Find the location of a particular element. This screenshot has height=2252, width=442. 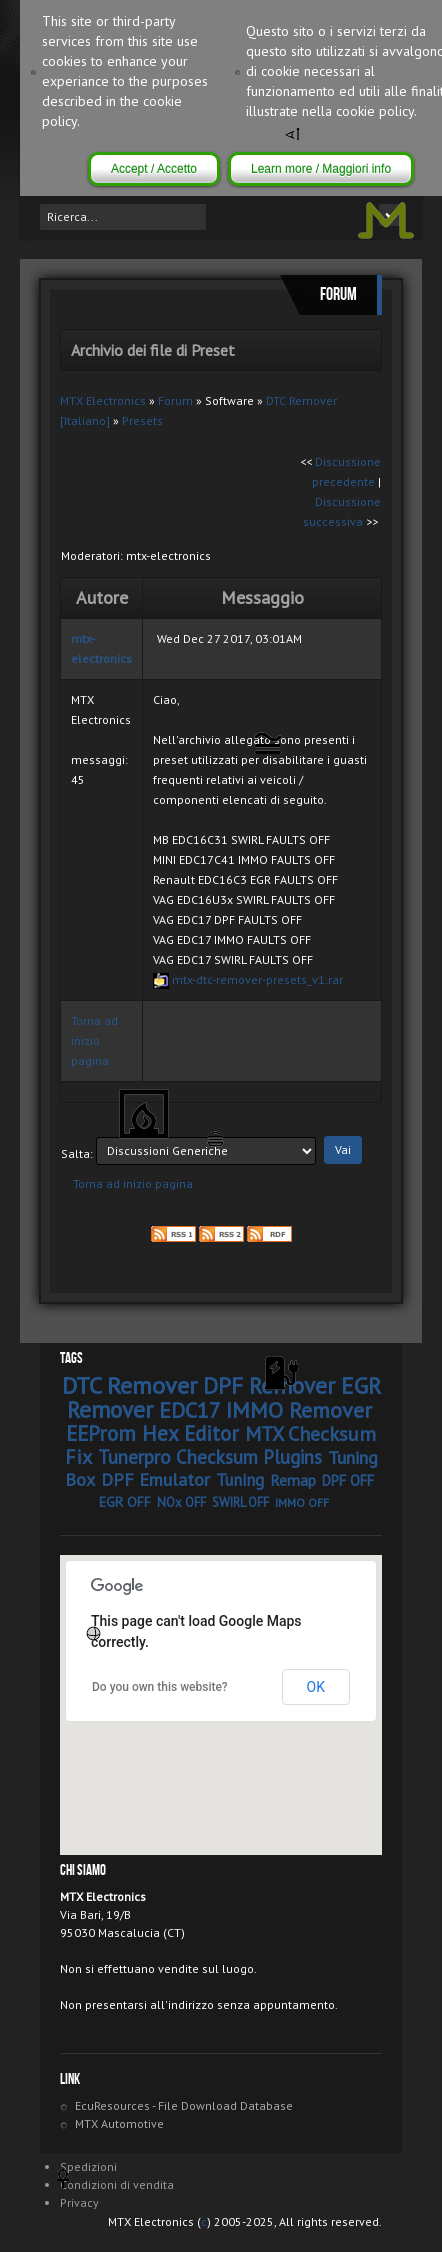

access global or worldwide settings is located at coordinates (93, 1633).